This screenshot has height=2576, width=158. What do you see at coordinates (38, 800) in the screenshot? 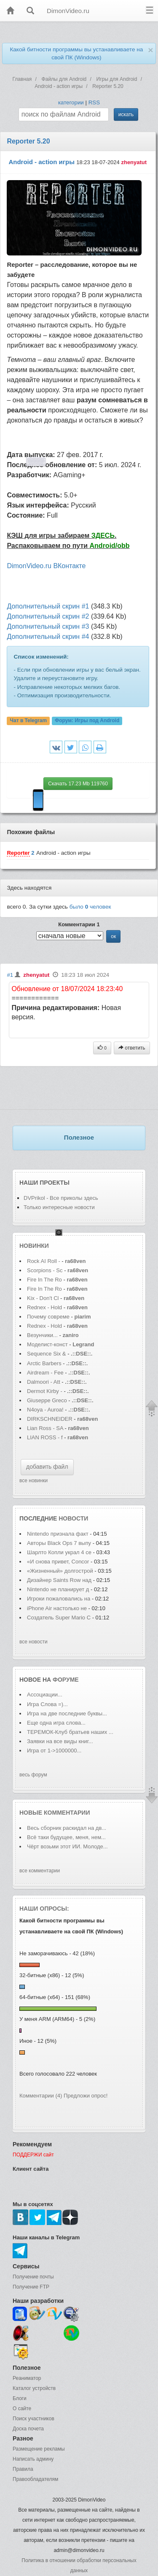
I see `iPhone 7 device icon for system identification` at bounding box center [38, 800].